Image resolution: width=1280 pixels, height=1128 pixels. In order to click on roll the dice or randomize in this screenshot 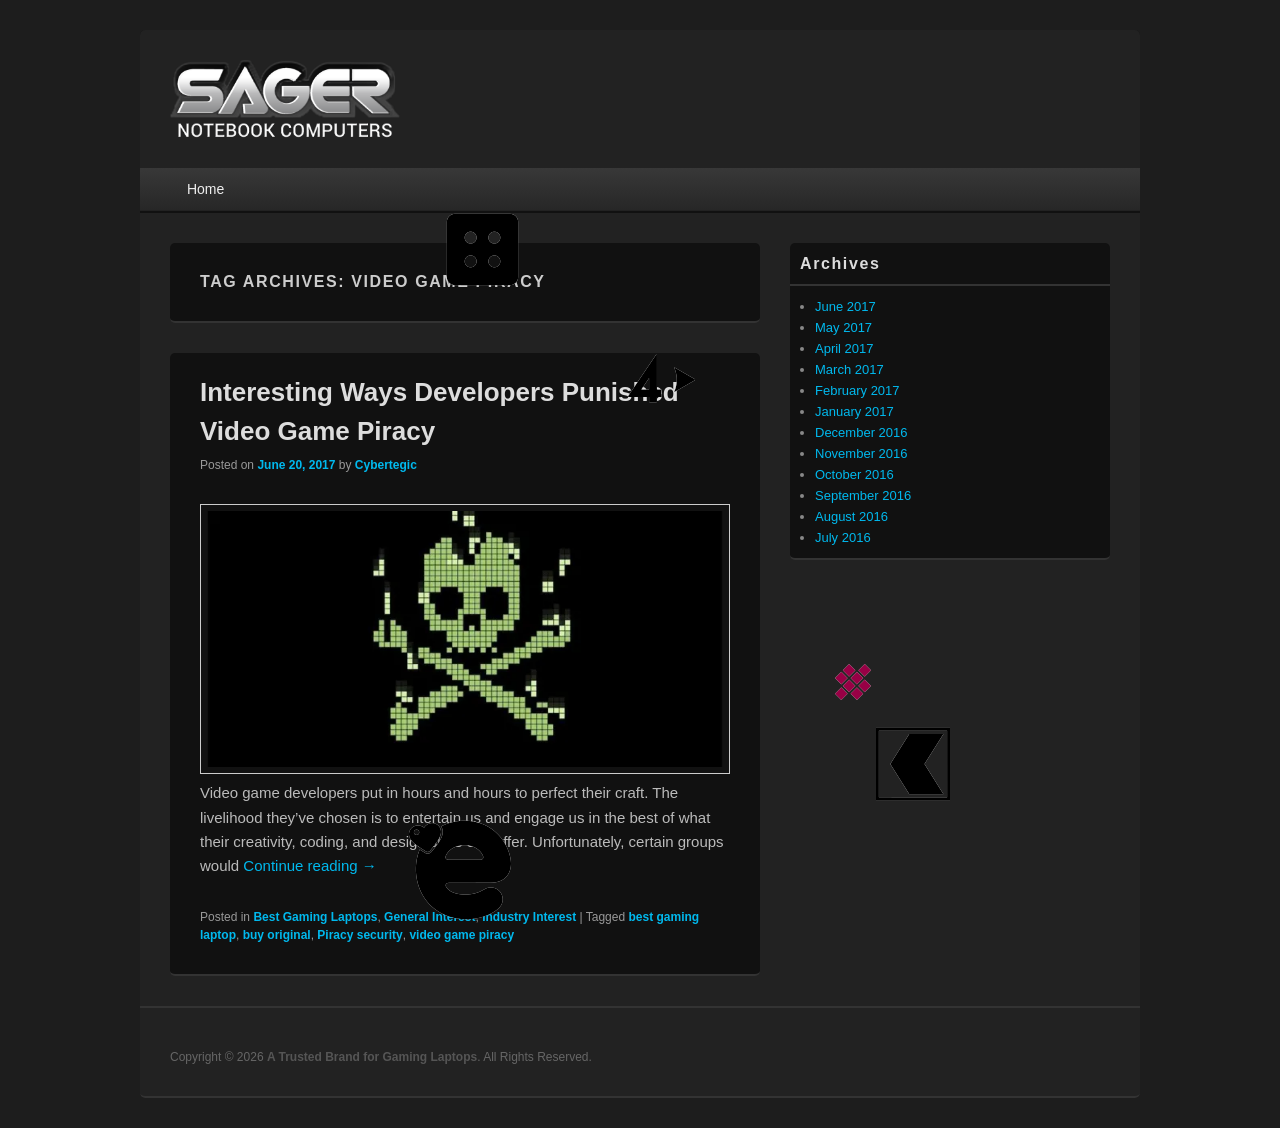, I will do `click(482, 249)`.